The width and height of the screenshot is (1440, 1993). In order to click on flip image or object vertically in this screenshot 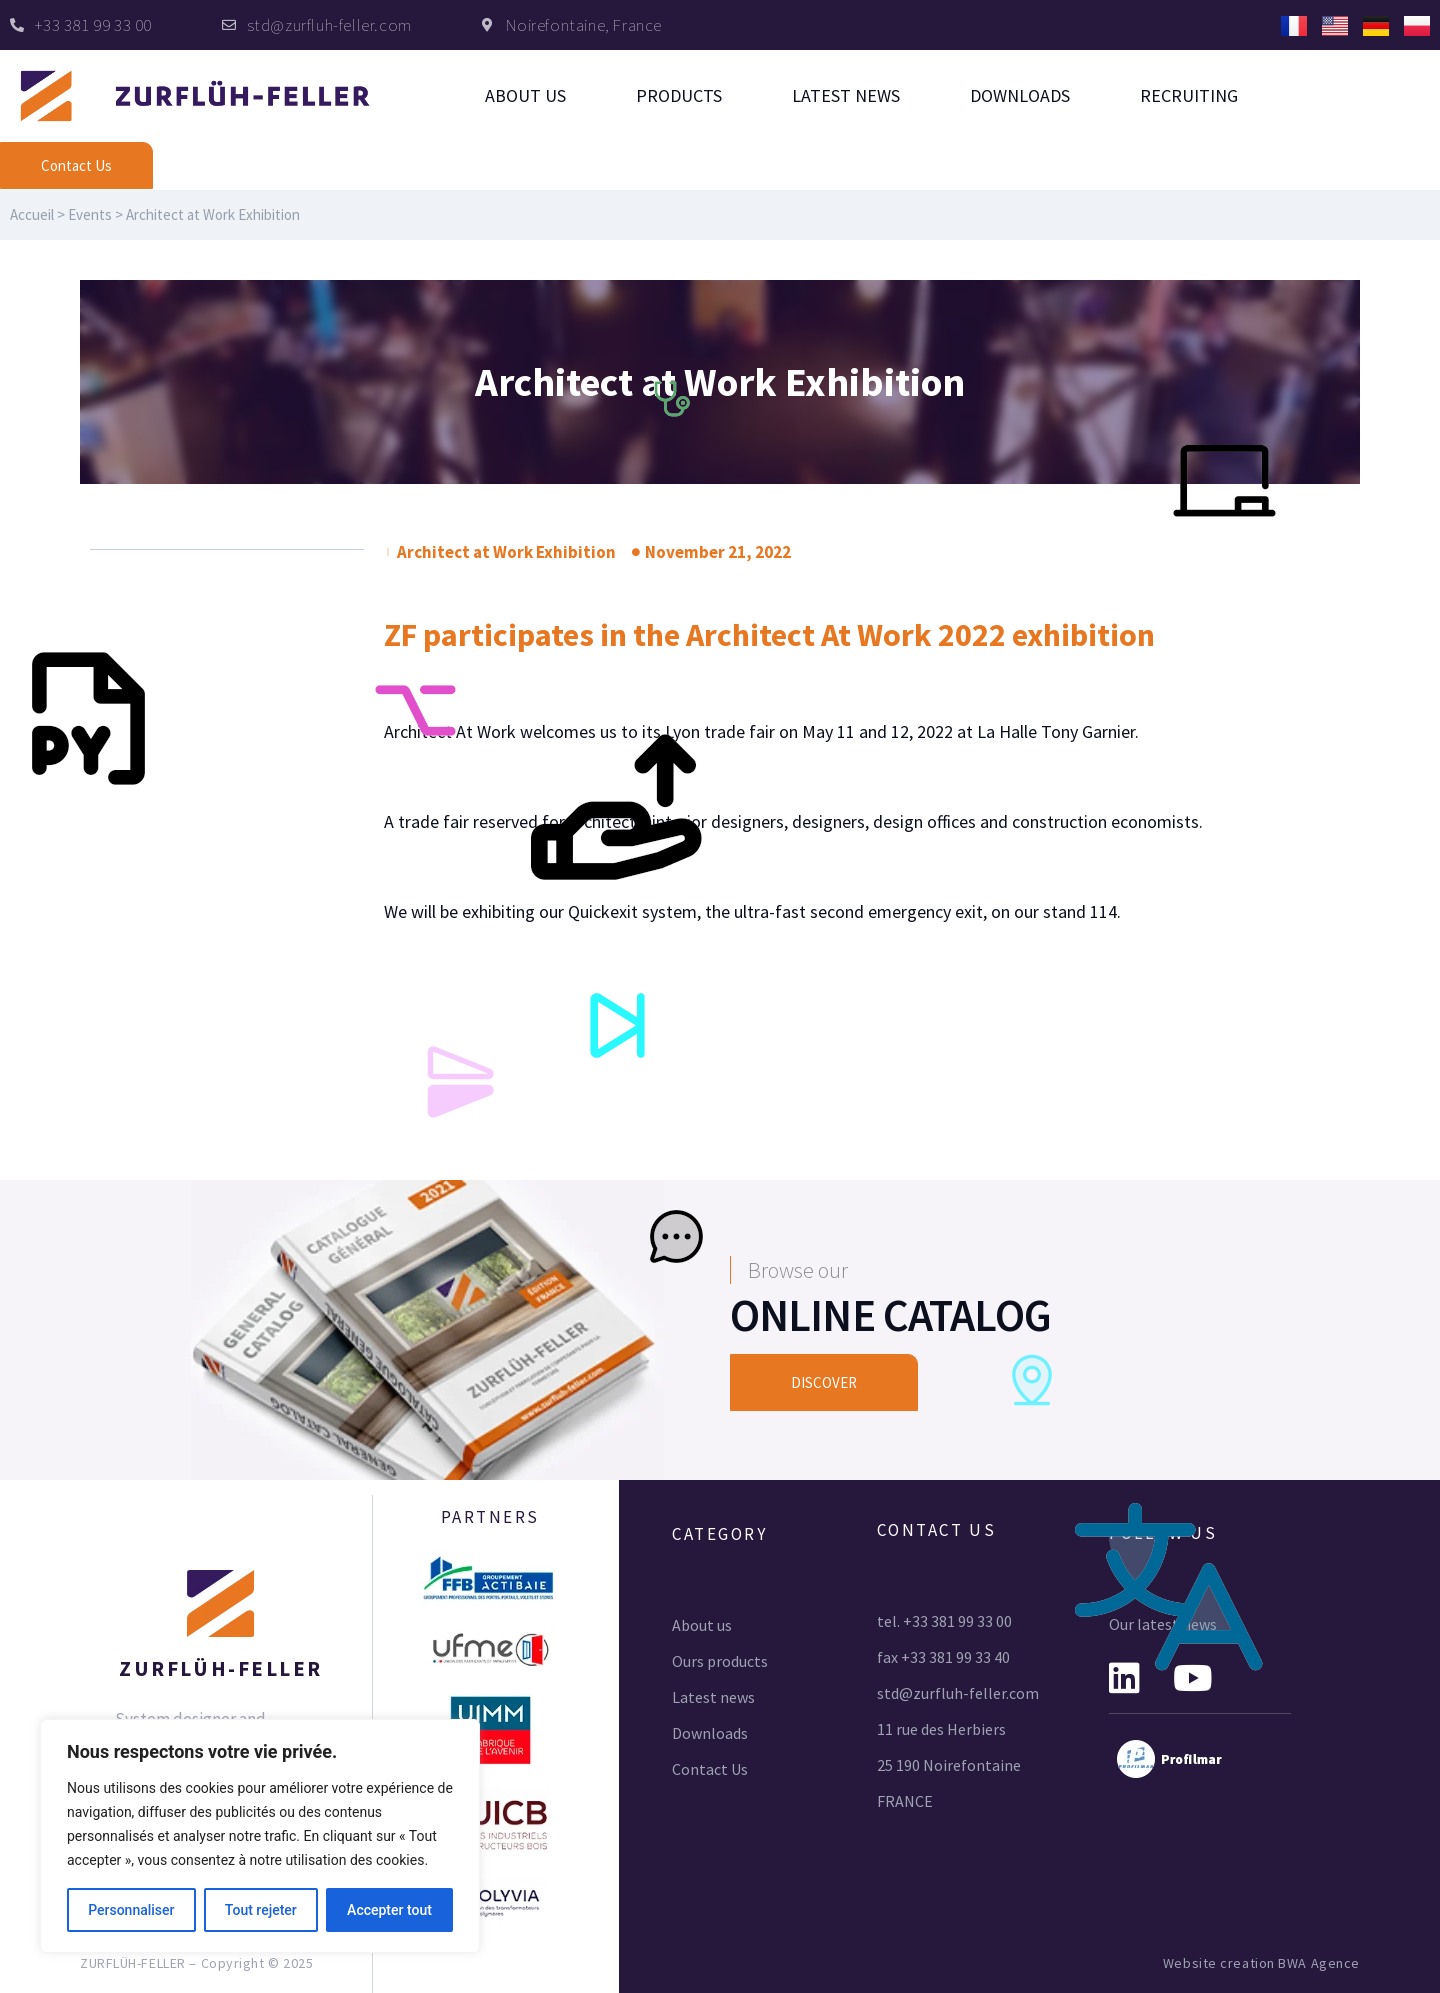, I will do `click(458, 1082)`.